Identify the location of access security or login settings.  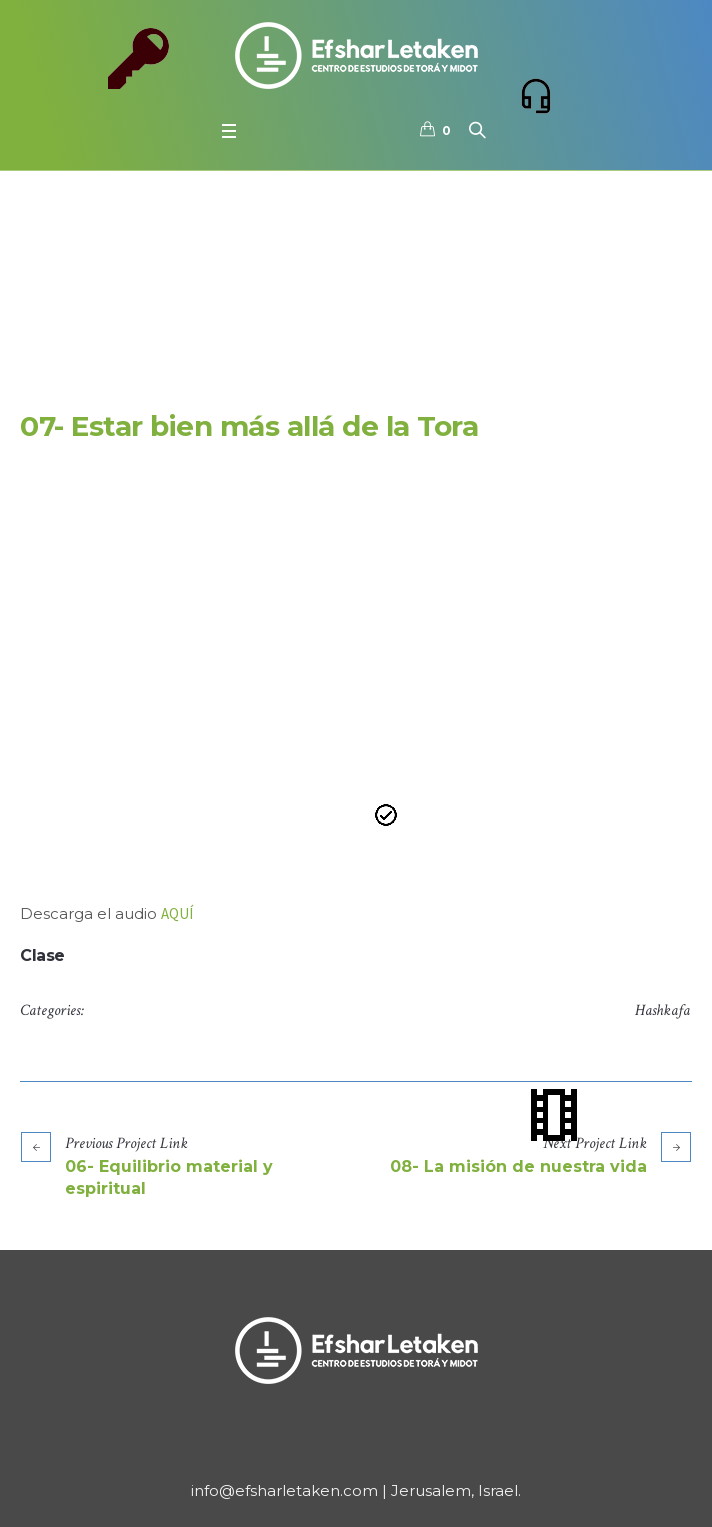
(138, 58).